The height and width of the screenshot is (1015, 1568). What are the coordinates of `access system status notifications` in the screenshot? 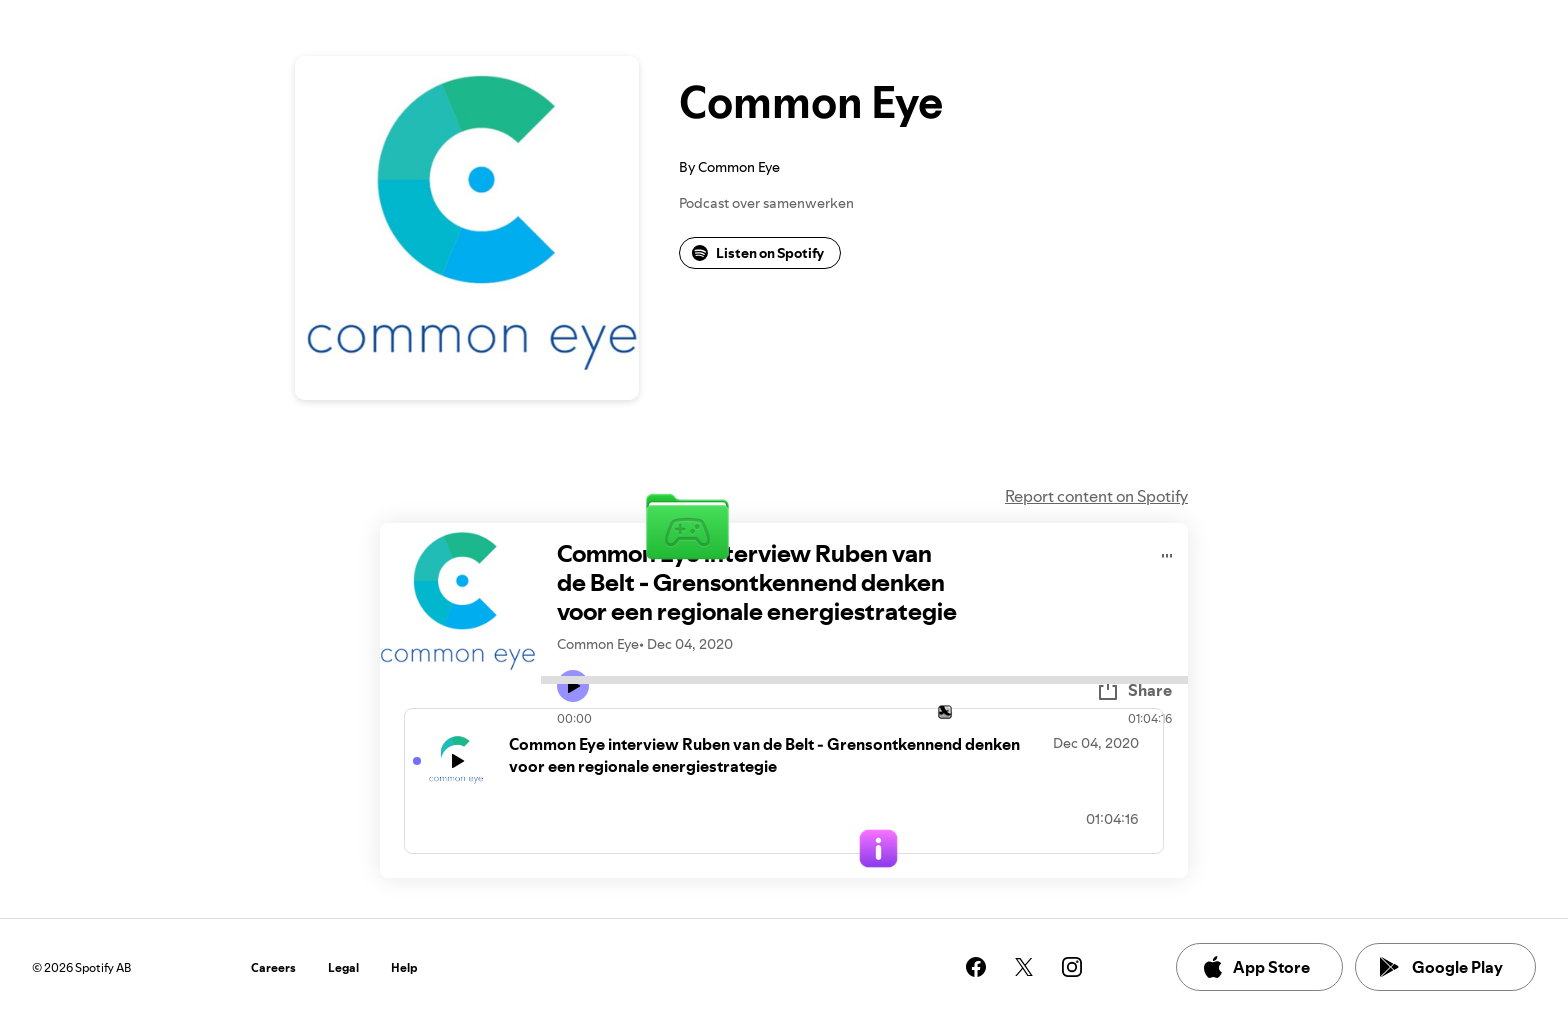 It's located at (878, 848).